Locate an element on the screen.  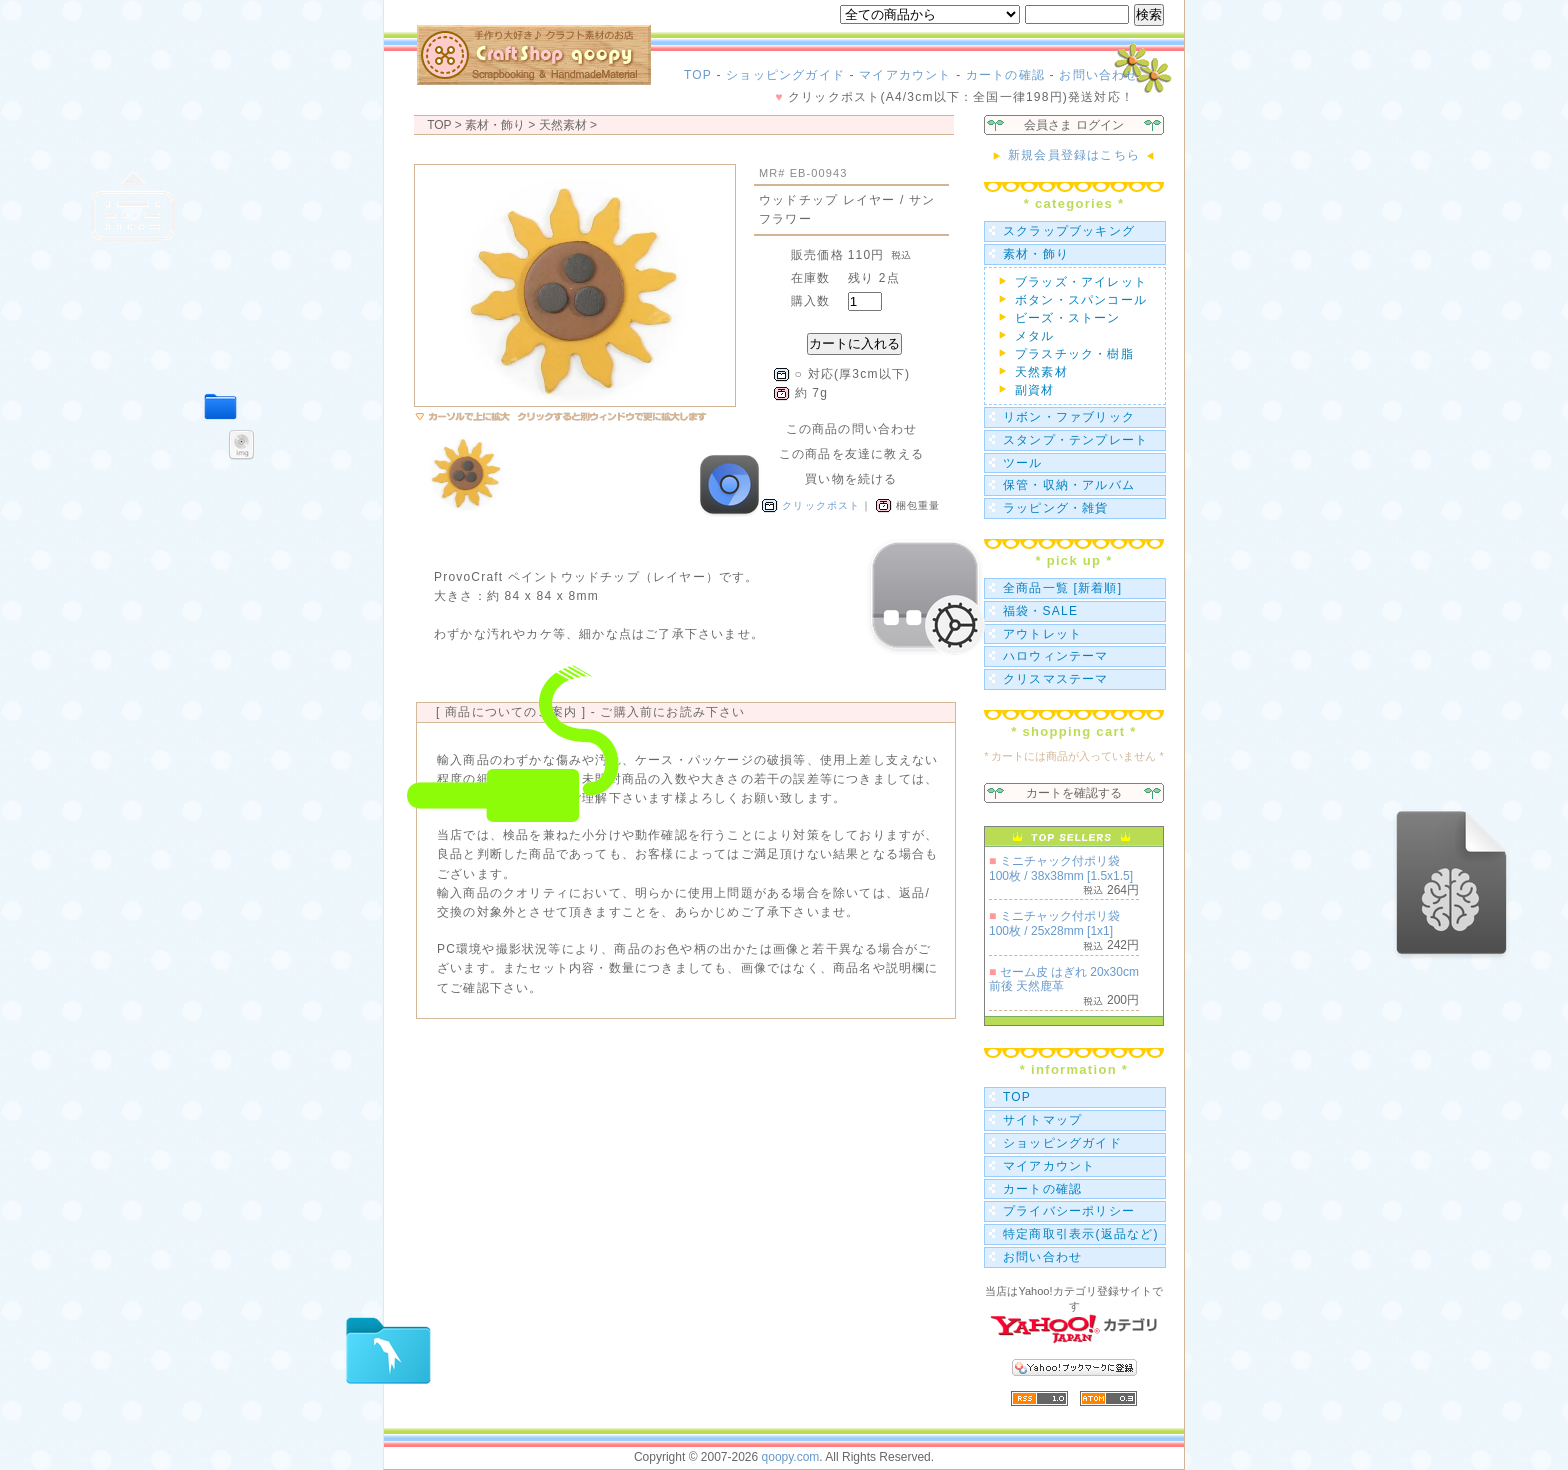
configure xfce panel layout and profiles is located at coordinates (926, 597).